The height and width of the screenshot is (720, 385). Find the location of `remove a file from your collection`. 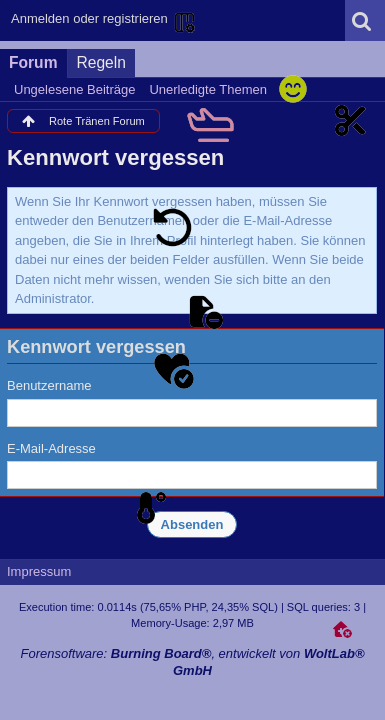

remove a file from your collection is located at coordinates (205, 311).